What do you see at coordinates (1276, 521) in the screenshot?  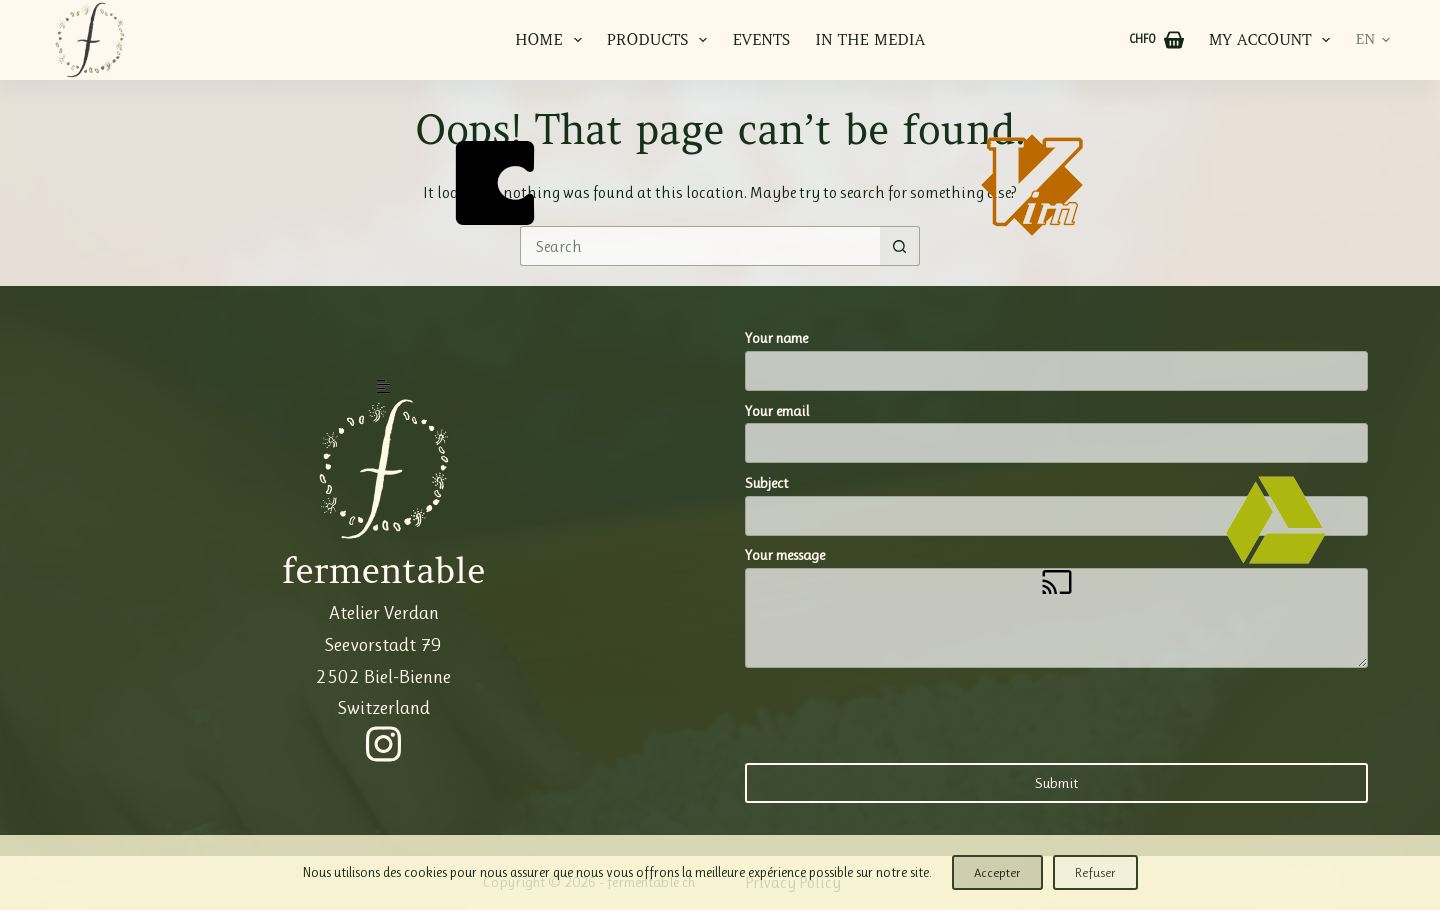 I see `open Google Drive` at bounding box center [1276, 521].